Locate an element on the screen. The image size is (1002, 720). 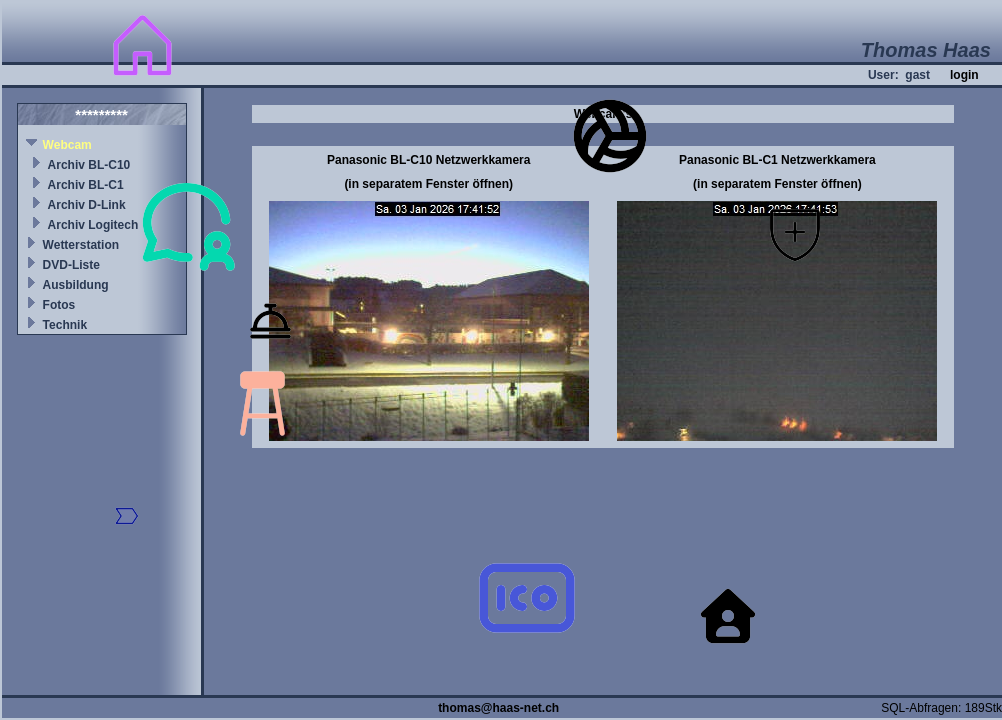
view conversation with a specific contact is located at coordinates (186, 222).